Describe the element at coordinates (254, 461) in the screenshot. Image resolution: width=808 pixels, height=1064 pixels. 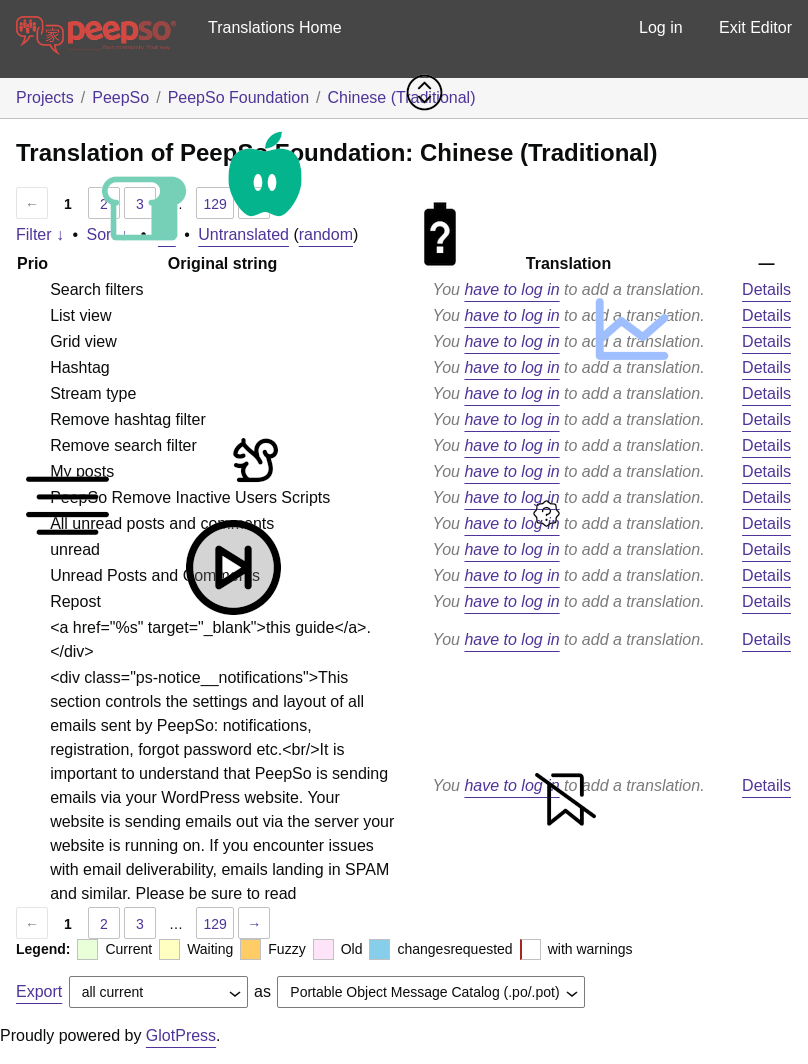
I see `view stashed or cached content` at that location.